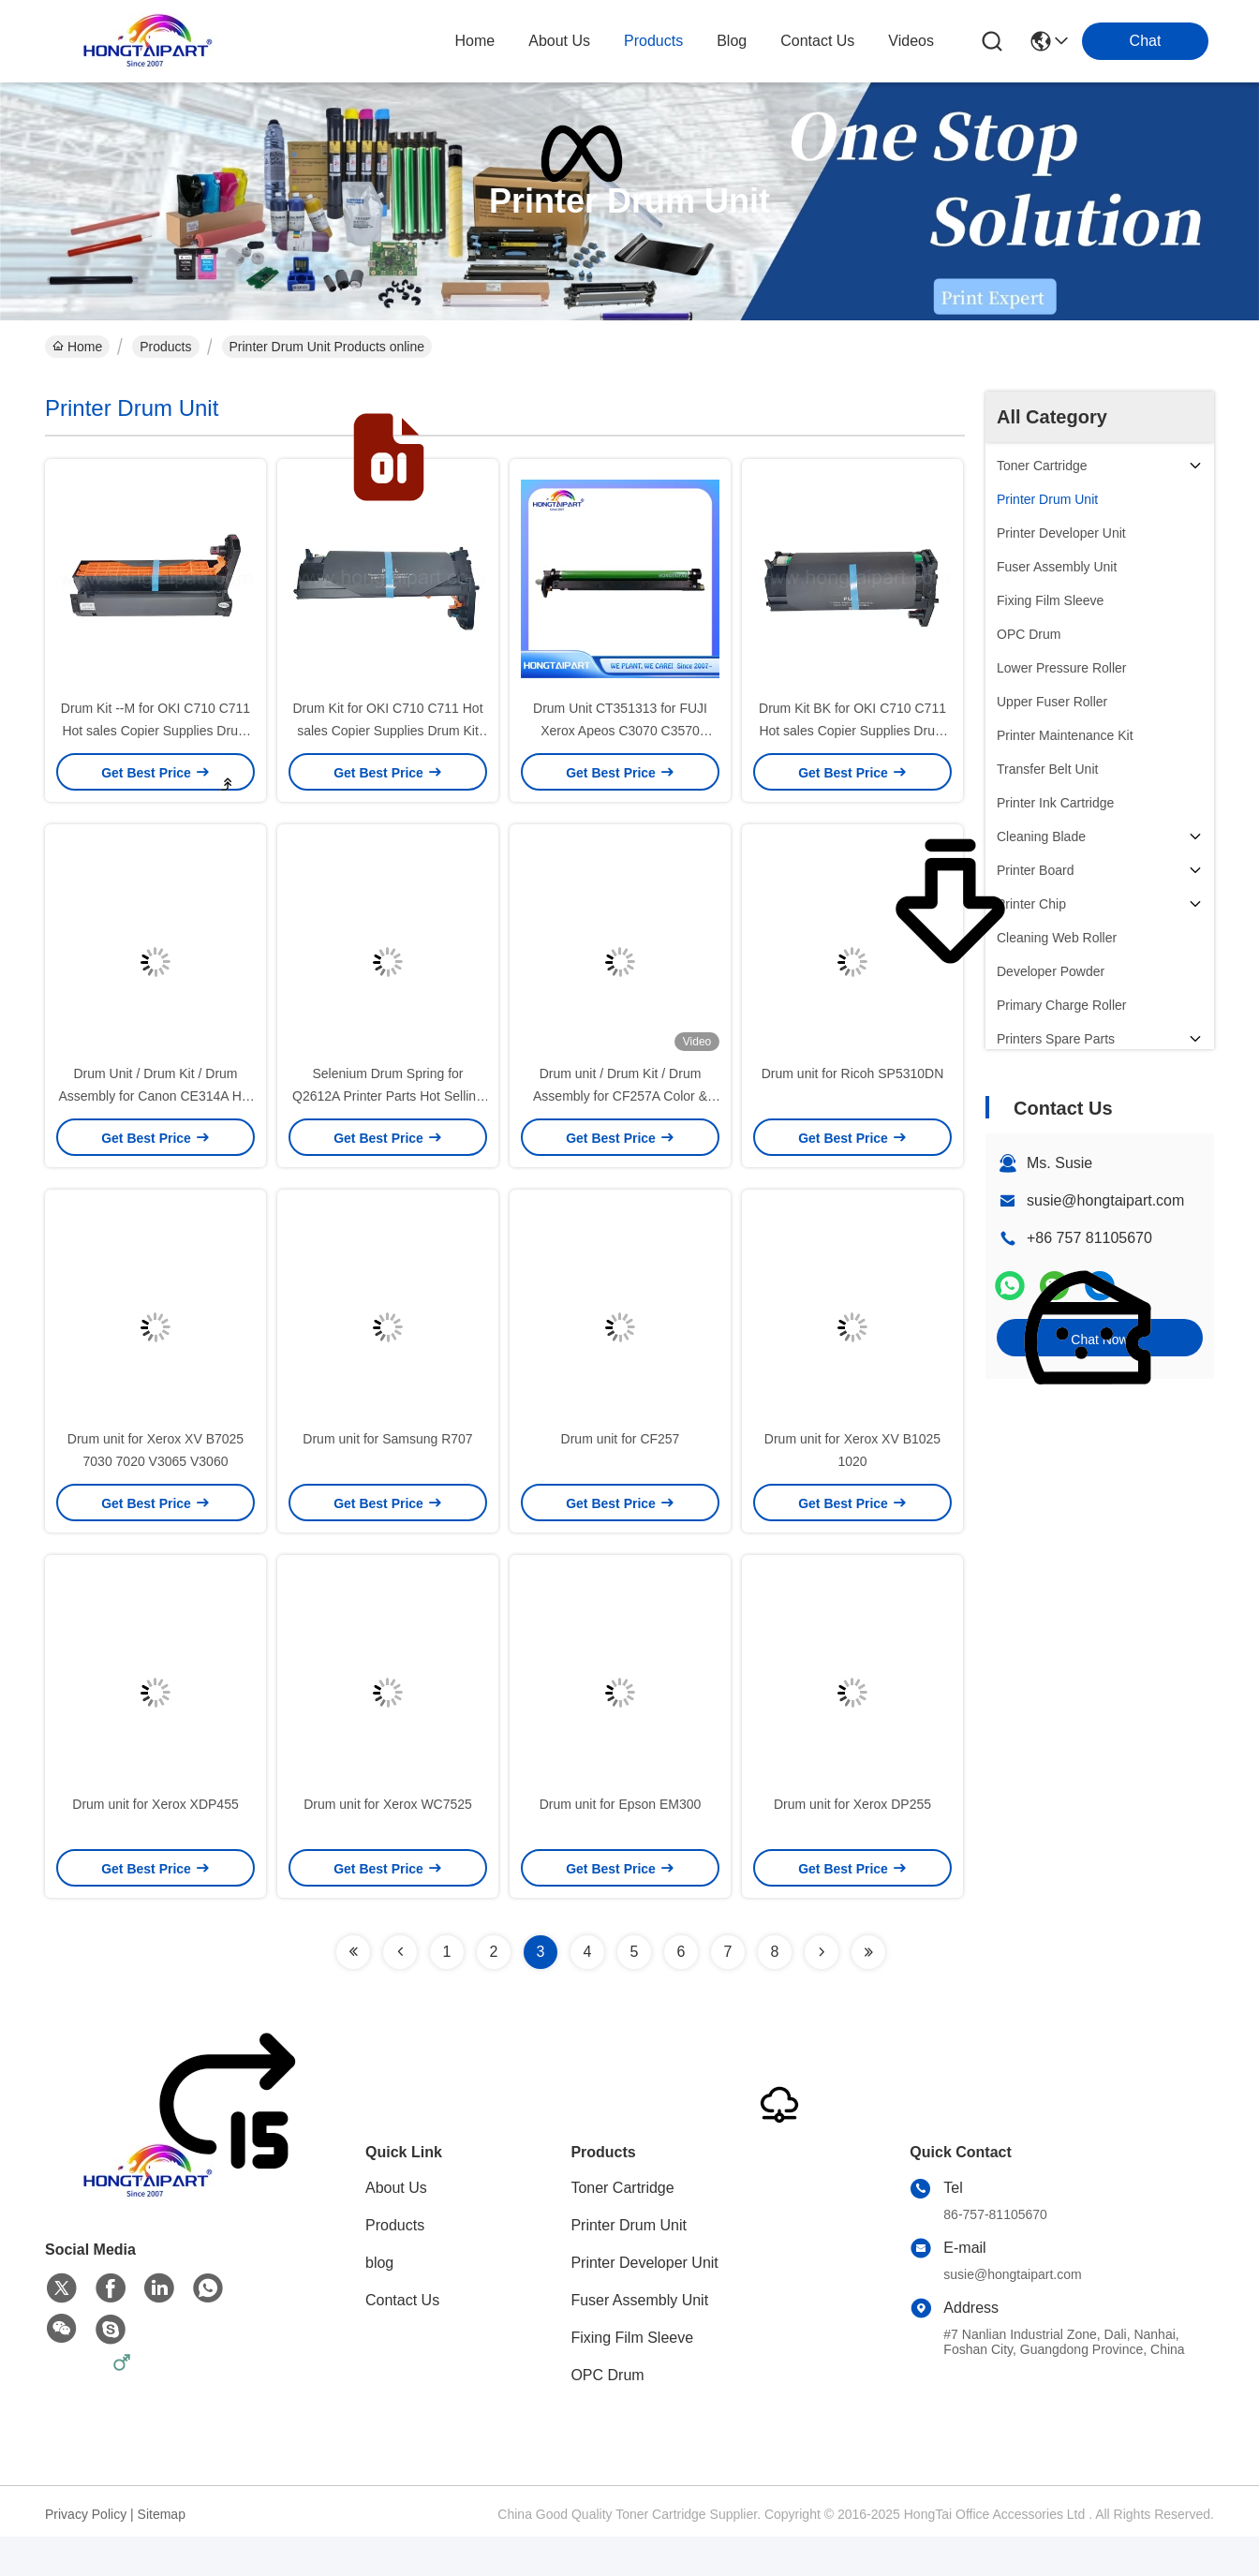 The image size is (1259, 2576). I want to click on access cloud network settings, so click(779, 2104).